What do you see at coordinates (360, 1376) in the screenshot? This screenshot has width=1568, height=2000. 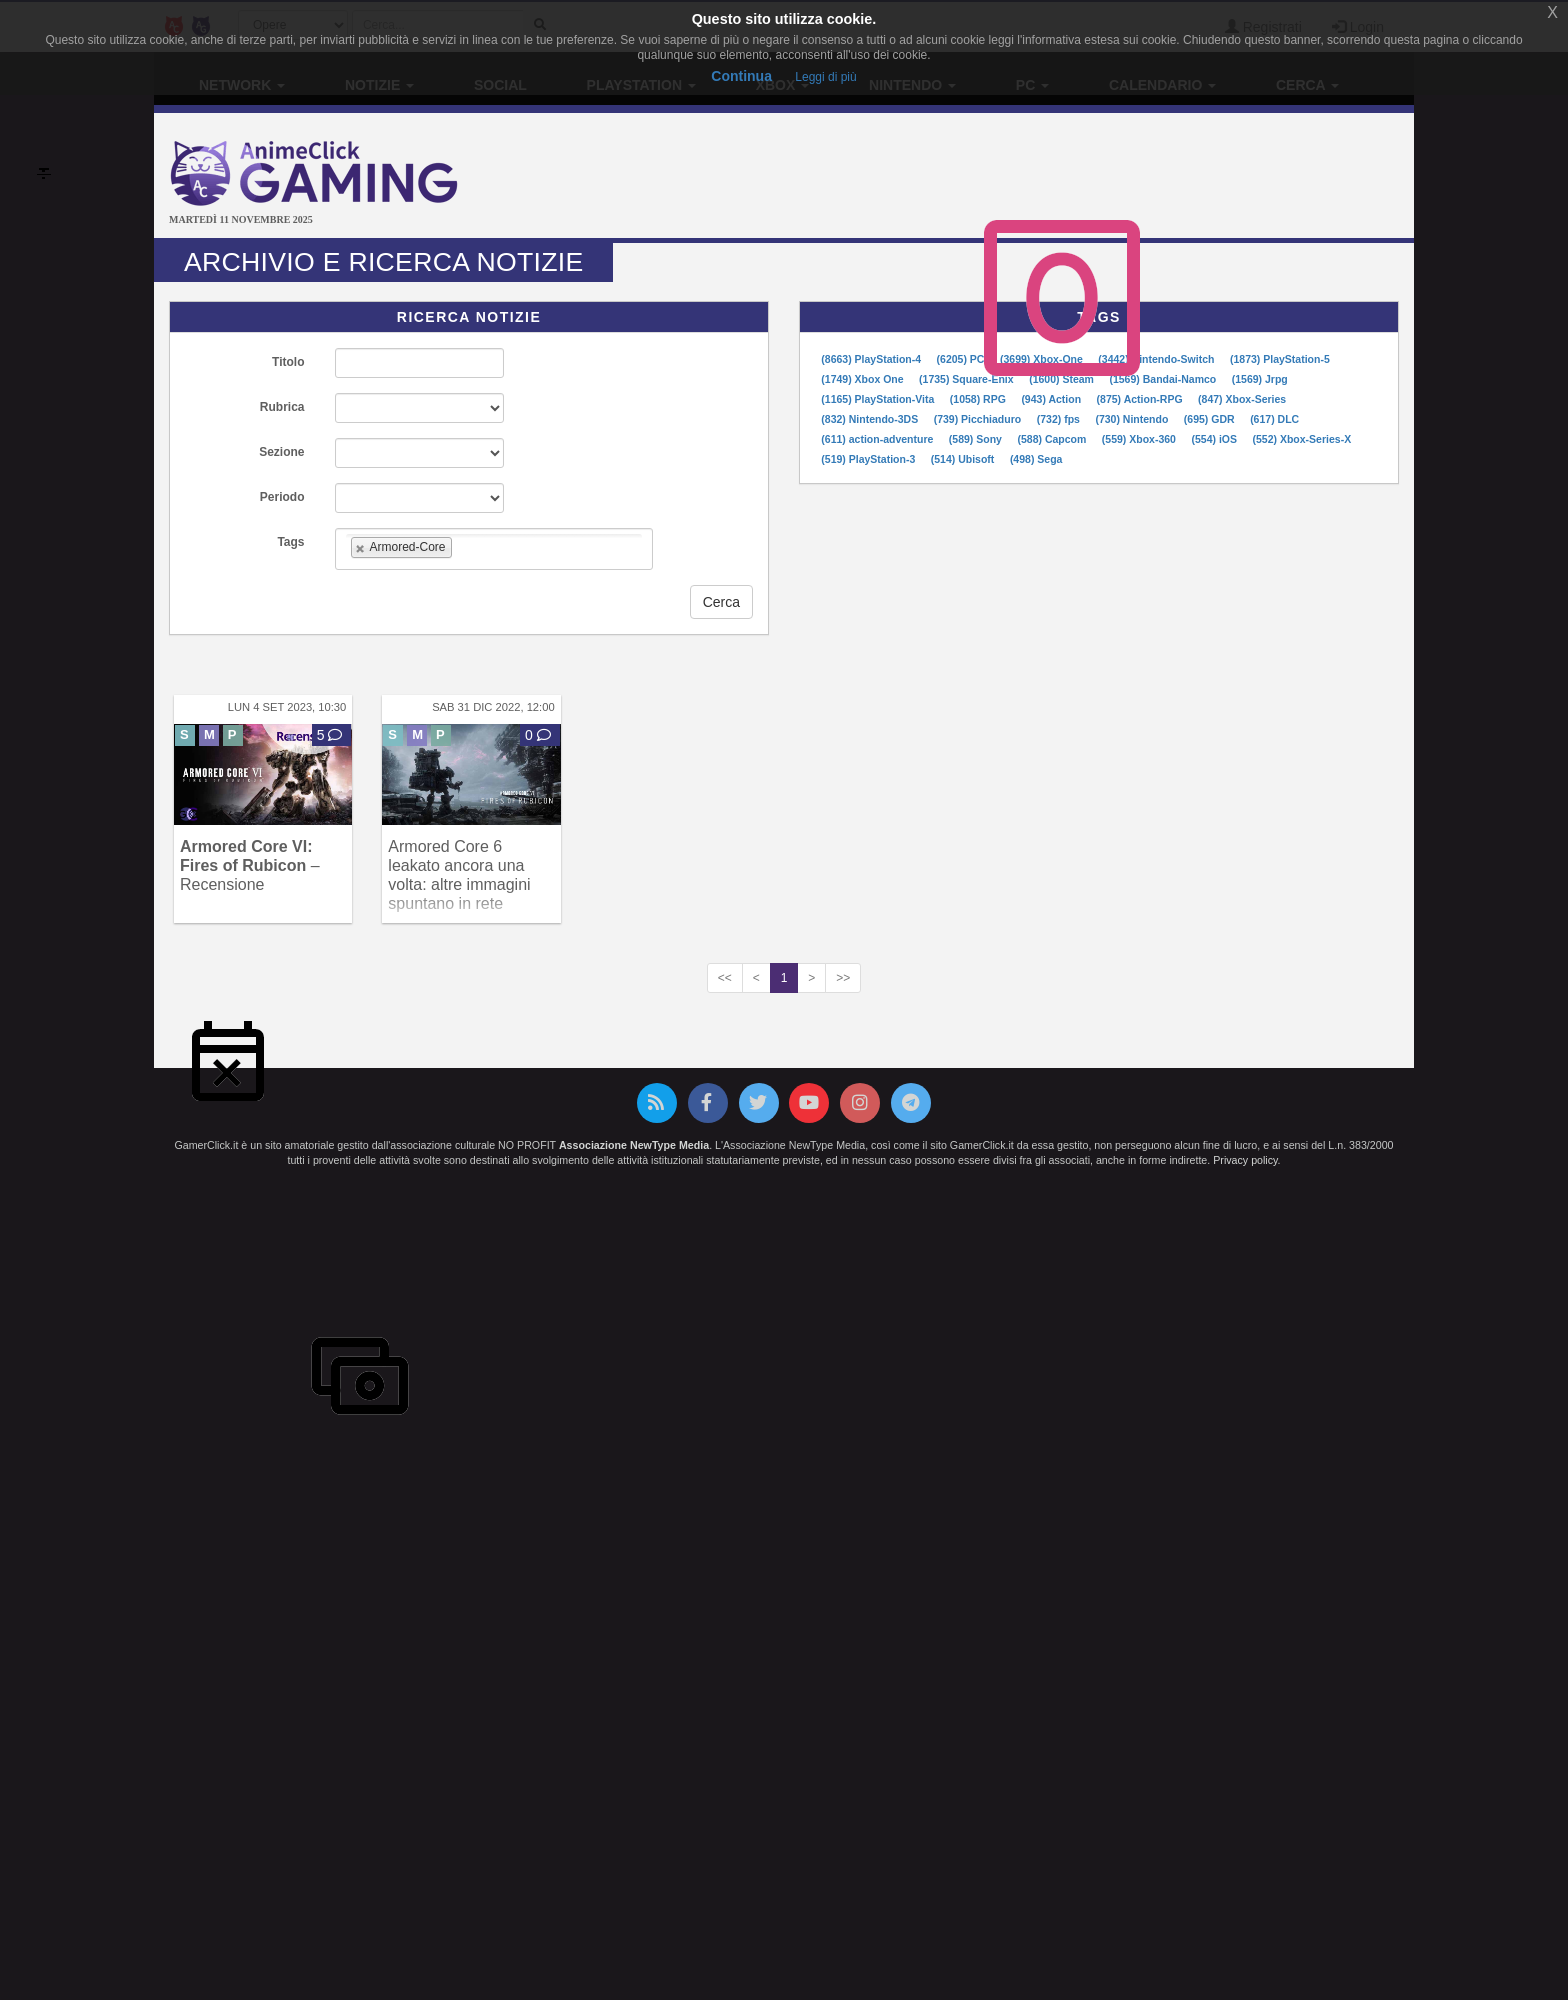 I see `view cash or payment options` at bounding box center [360, 1376].